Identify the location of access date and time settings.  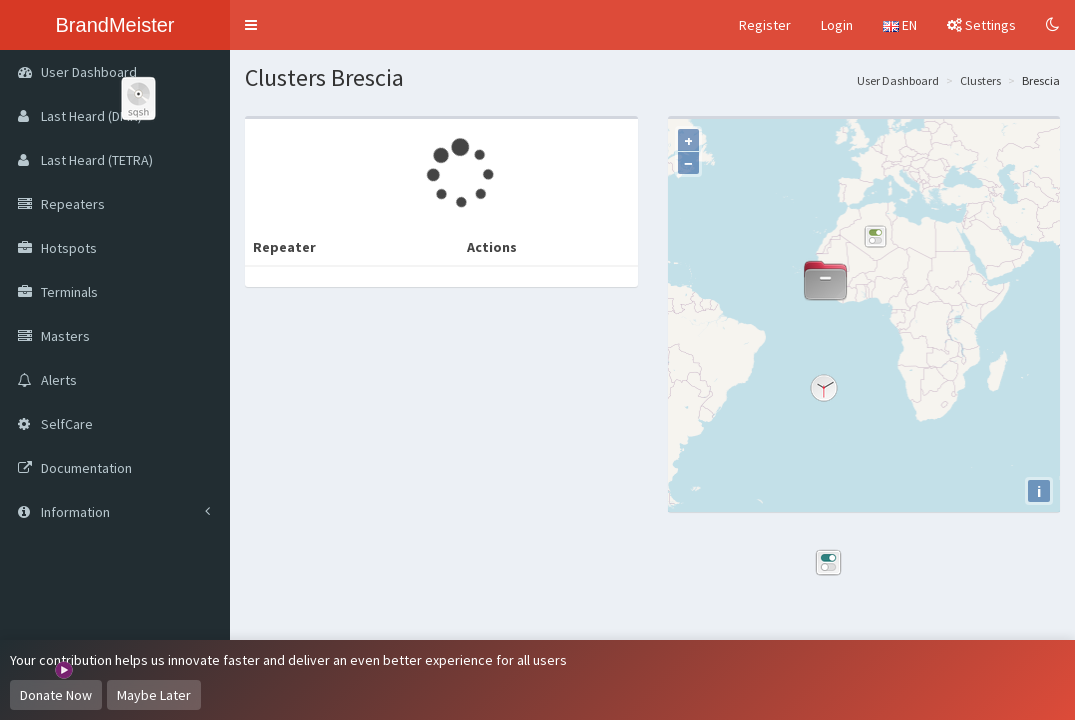
(824, 388).